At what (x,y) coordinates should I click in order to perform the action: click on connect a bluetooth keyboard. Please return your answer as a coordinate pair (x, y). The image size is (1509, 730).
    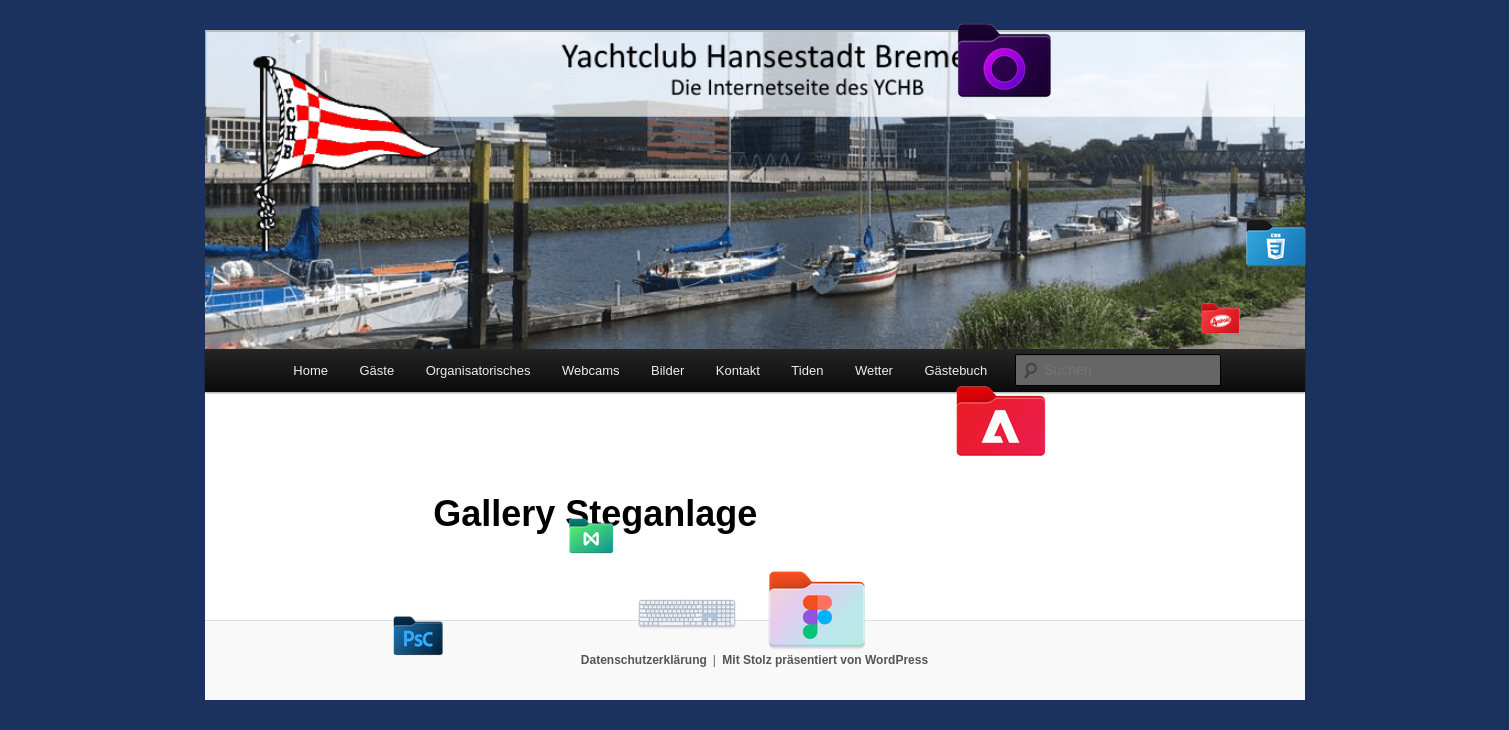
    Looking at the image, I should click on (687, 613).